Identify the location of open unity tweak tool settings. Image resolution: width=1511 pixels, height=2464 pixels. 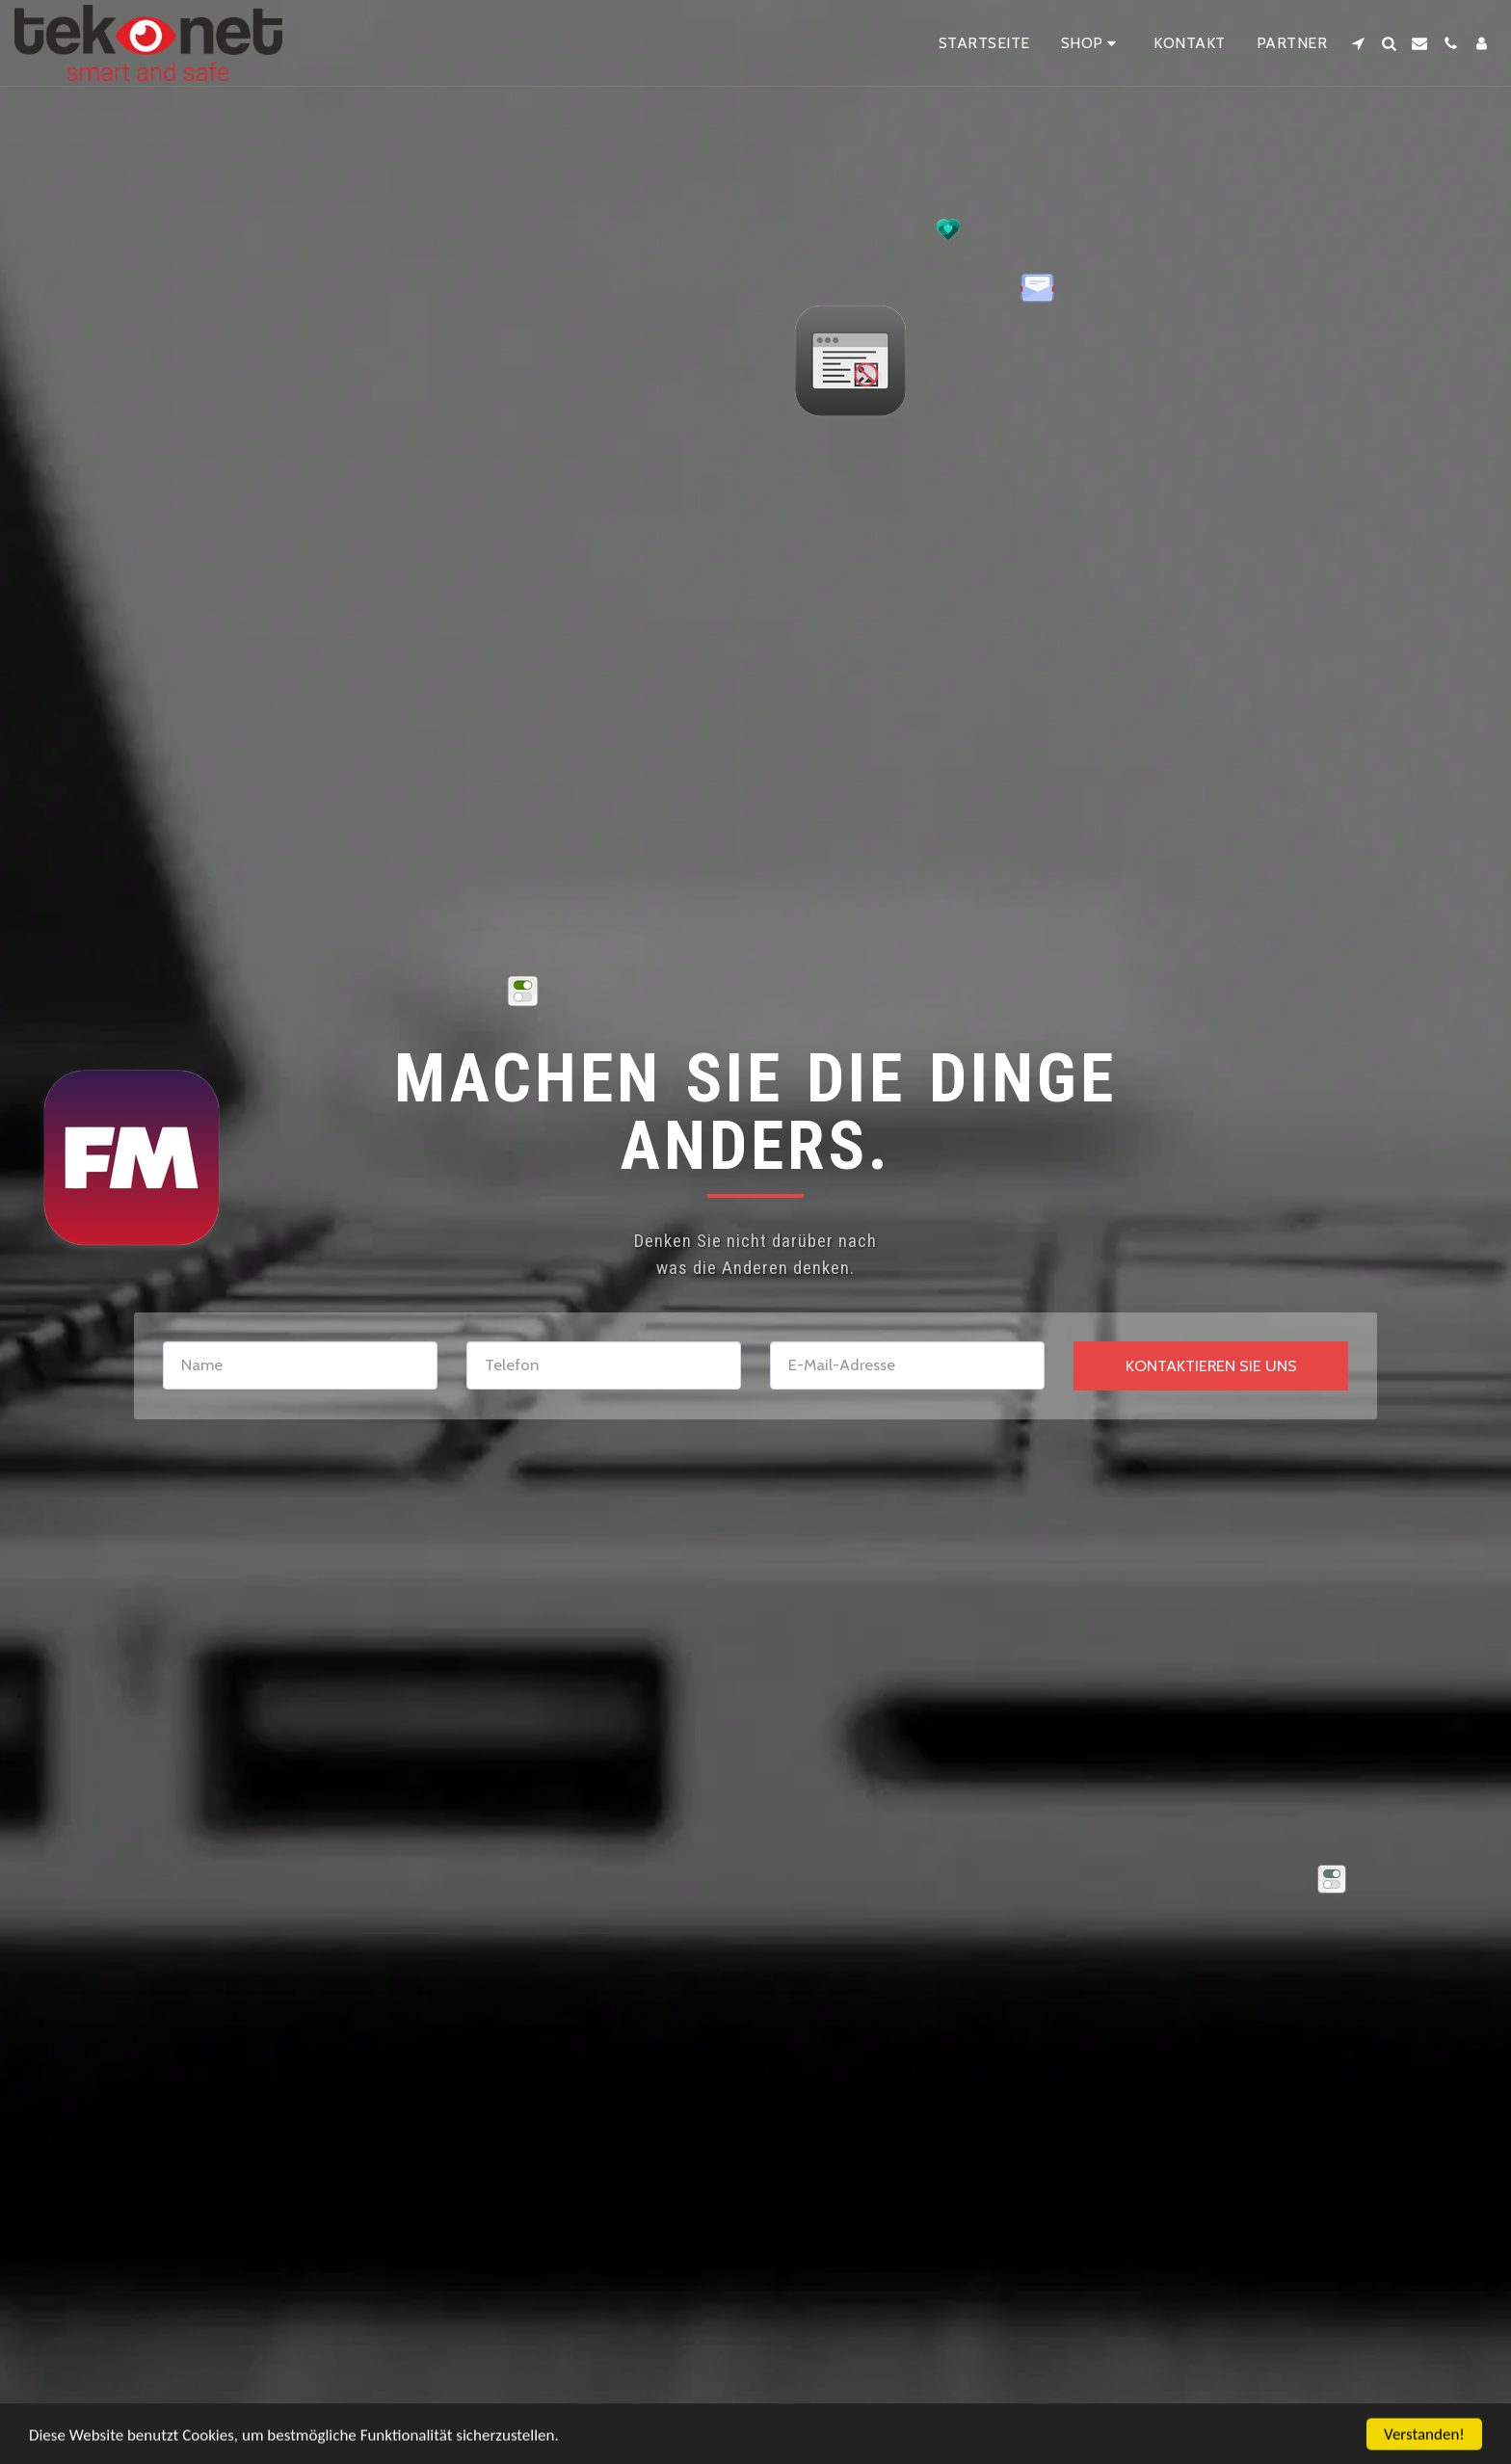
(522, 991).